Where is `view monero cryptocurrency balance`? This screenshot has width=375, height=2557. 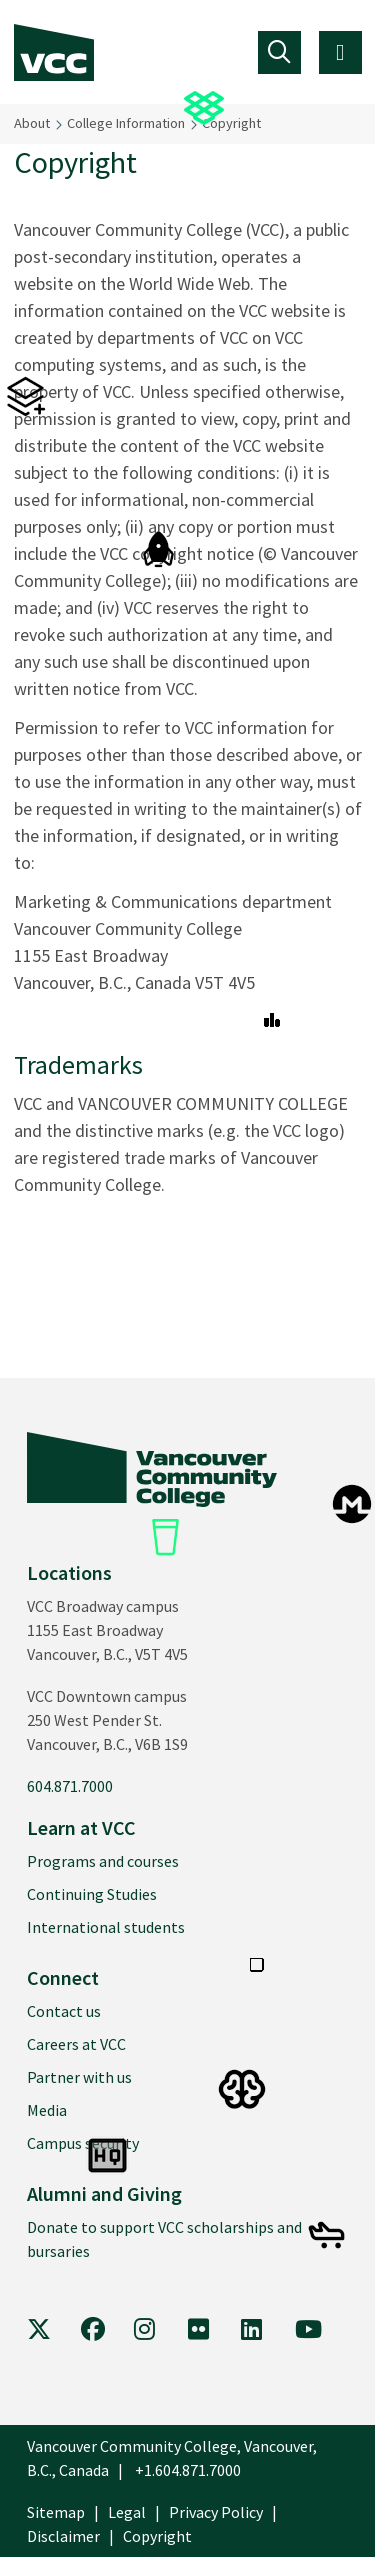
view monero cryptocurrency balance is located at coordinates (352, 1504).